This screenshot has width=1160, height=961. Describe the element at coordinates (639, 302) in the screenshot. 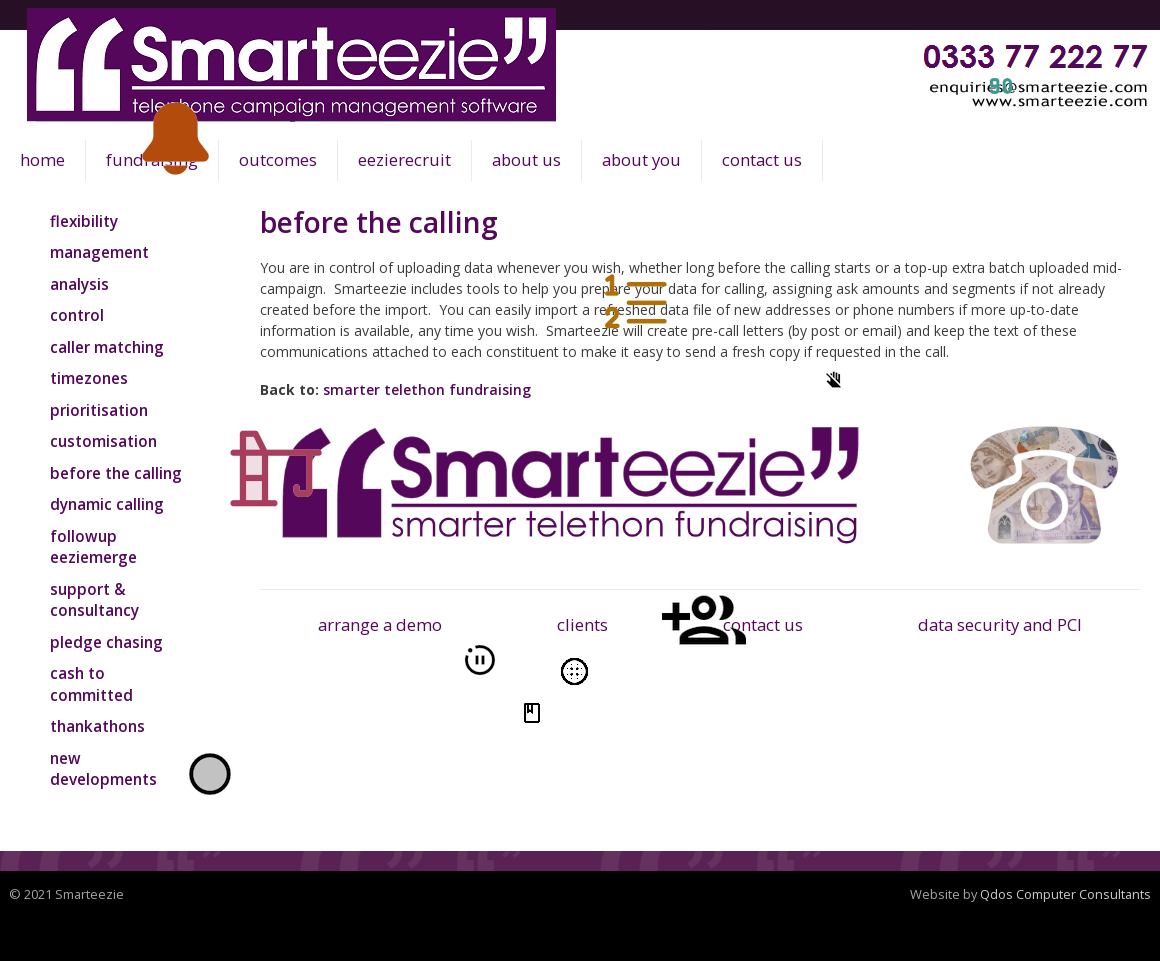

I see `create a numbered list` at that location.